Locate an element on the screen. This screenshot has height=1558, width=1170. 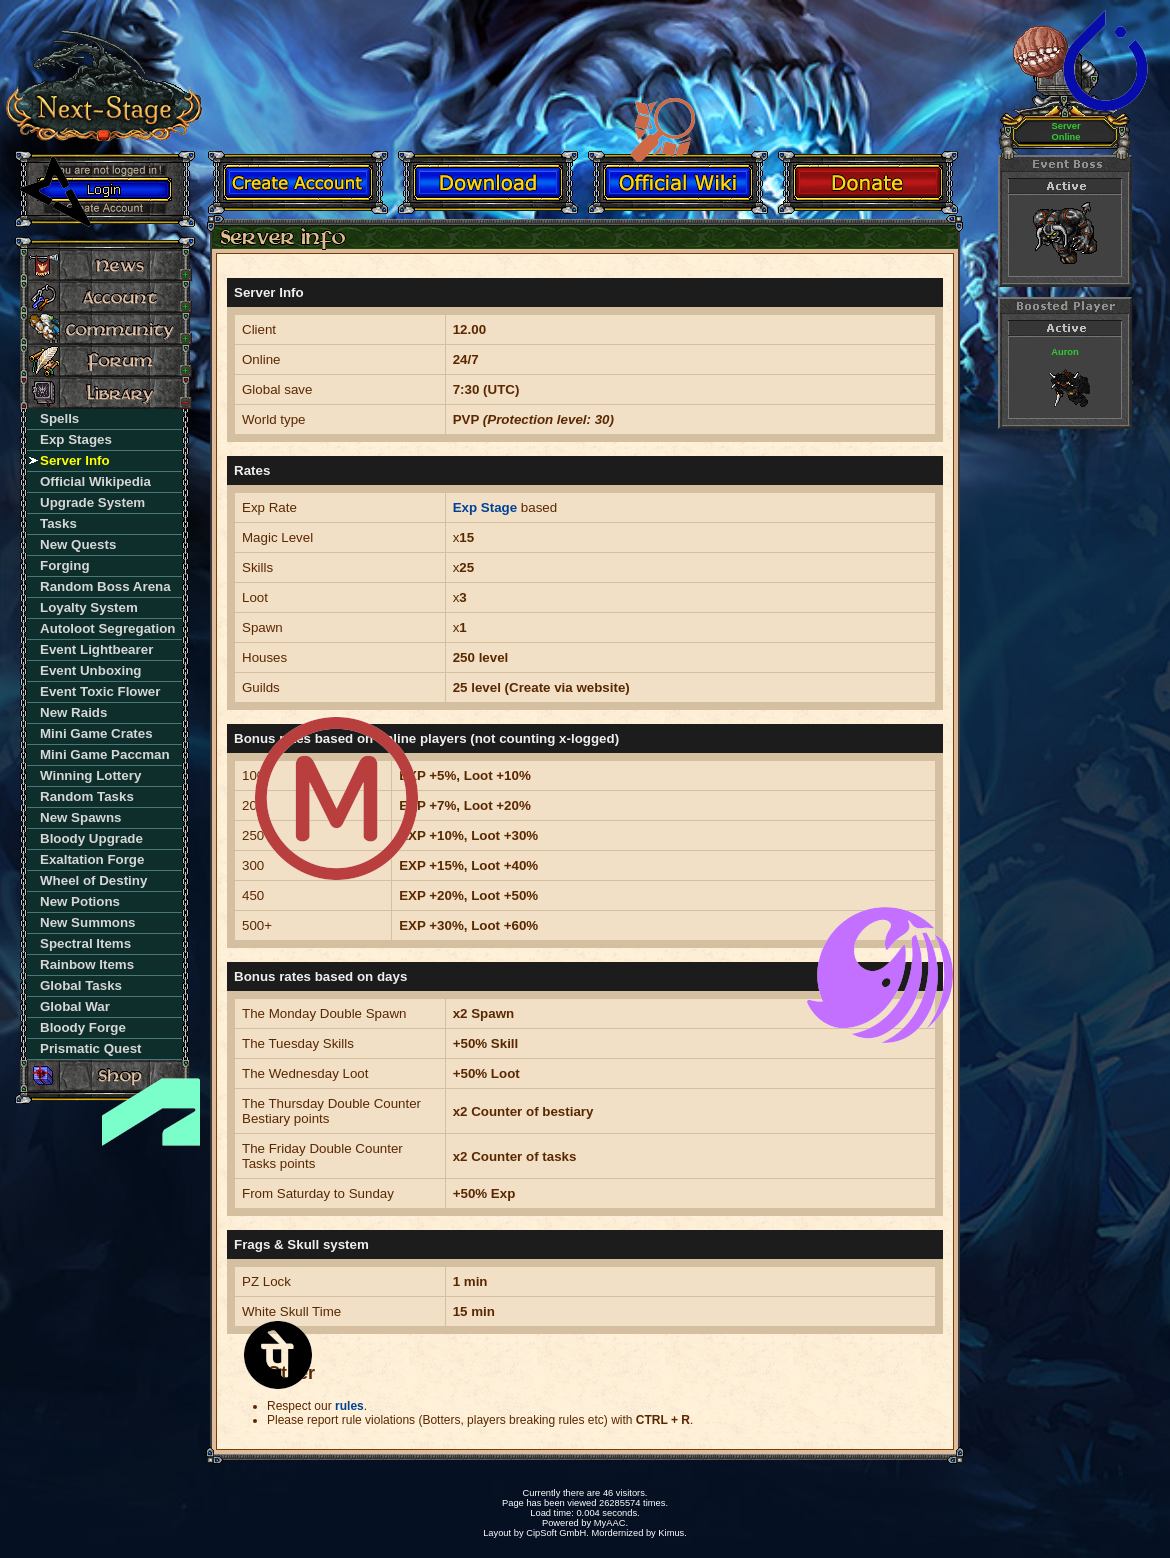
open mapillary street-level imagery app is located at coordinates (55, 191).